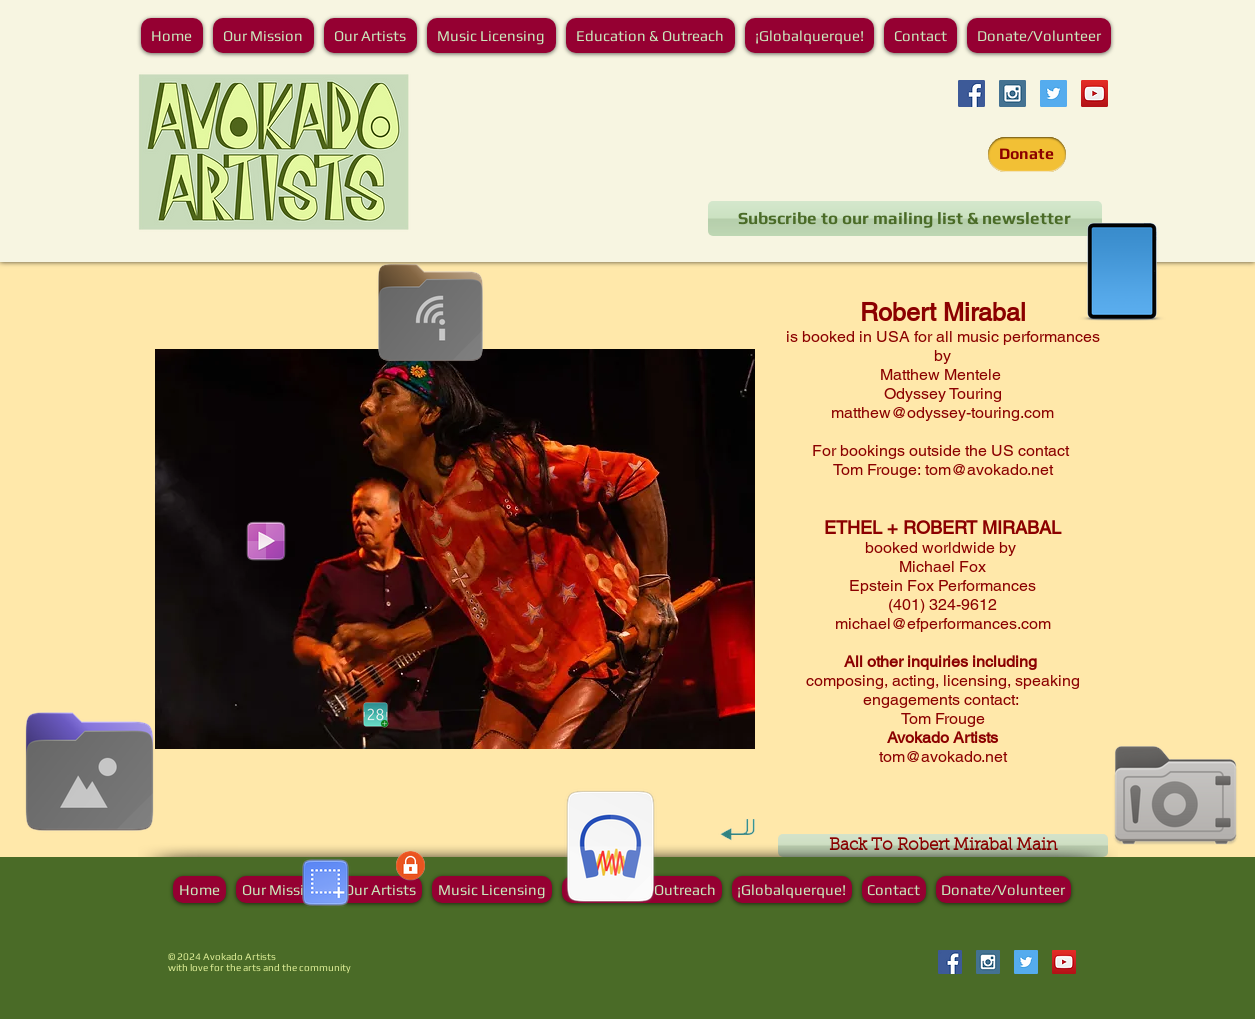 This screenshot has height=1019, width=1255. What do you see at coordinates (89, 771) in the screenshot?
I see `open your pictures folder` at bounding box center [89, 771].